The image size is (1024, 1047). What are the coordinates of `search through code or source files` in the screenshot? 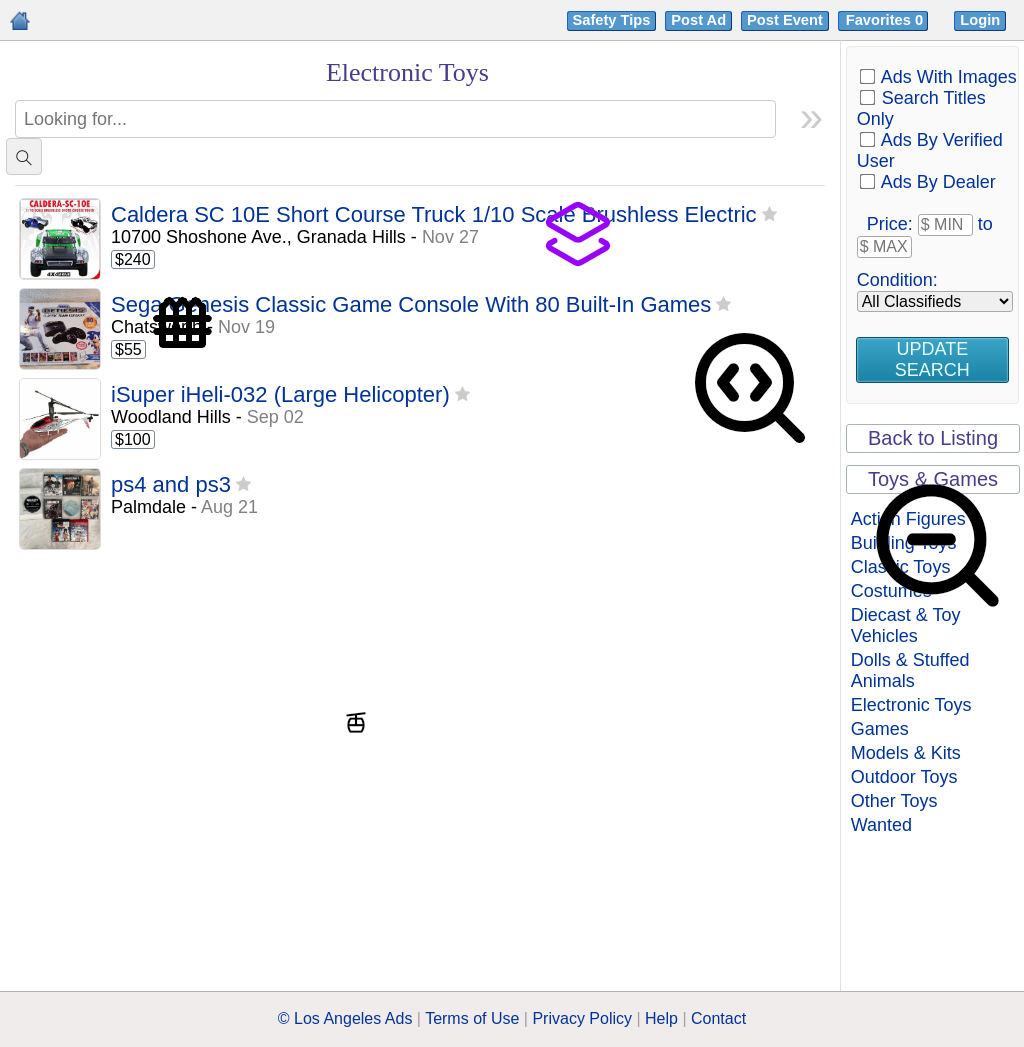 It's located at (750, 388).